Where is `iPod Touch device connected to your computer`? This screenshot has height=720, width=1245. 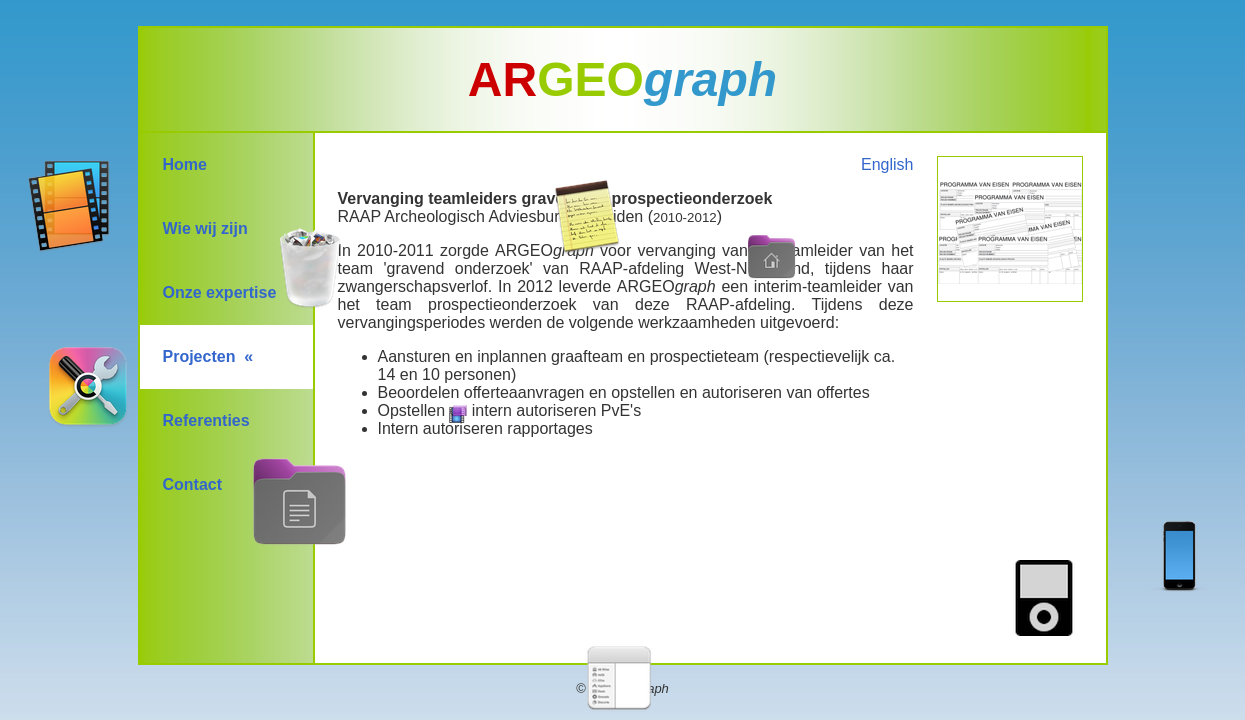 iPod Touch device connected to your computer is located at coordinates (1179, 556).